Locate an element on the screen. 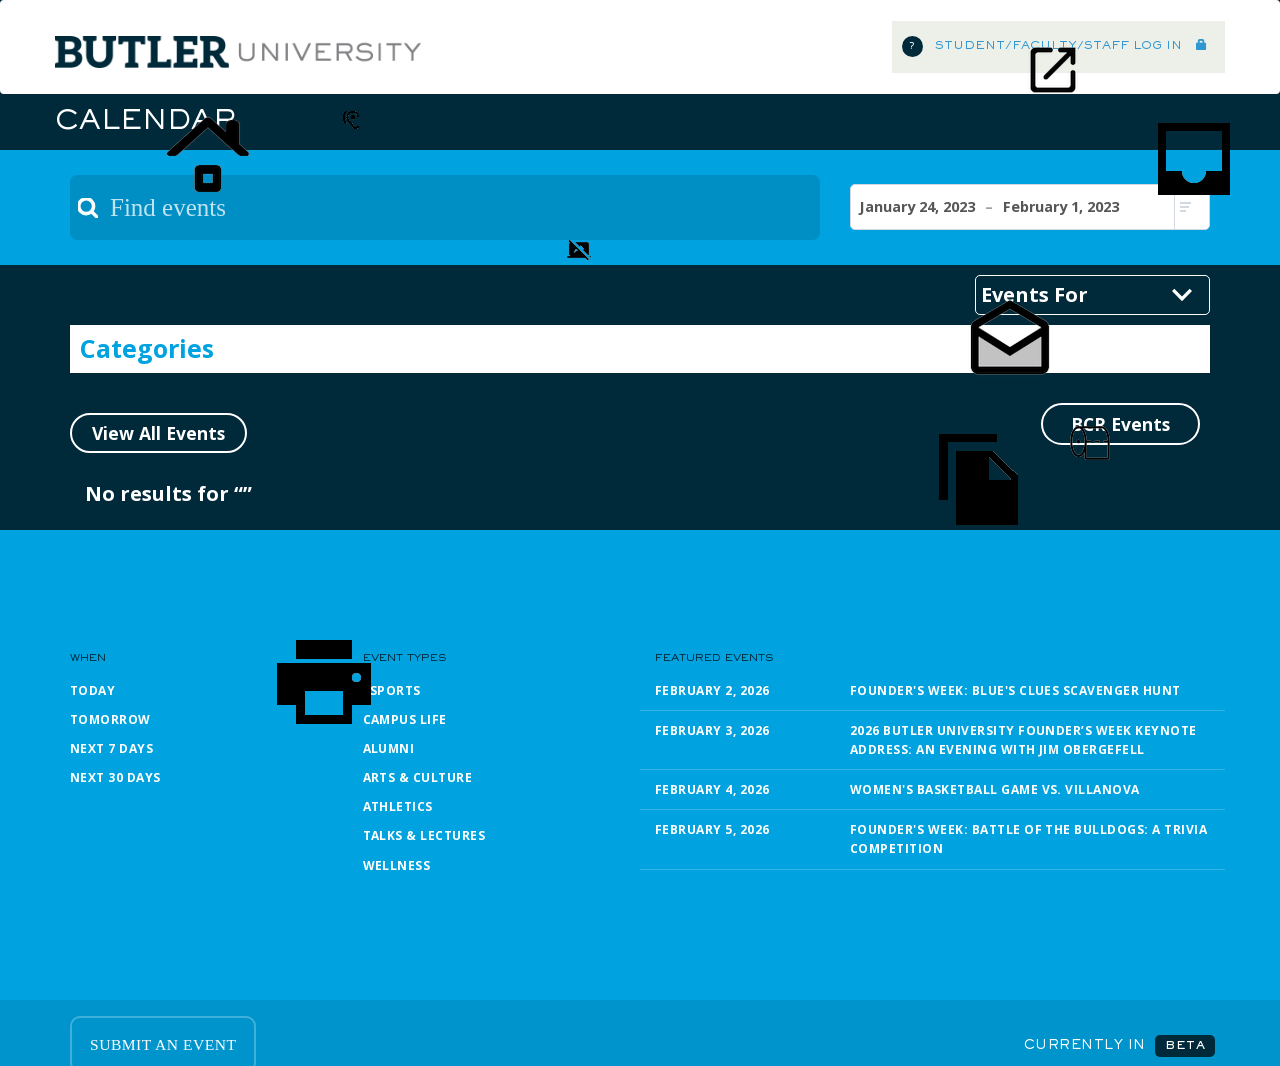  access hearing or audio accessibility settings is located at coordinates (351, 120).